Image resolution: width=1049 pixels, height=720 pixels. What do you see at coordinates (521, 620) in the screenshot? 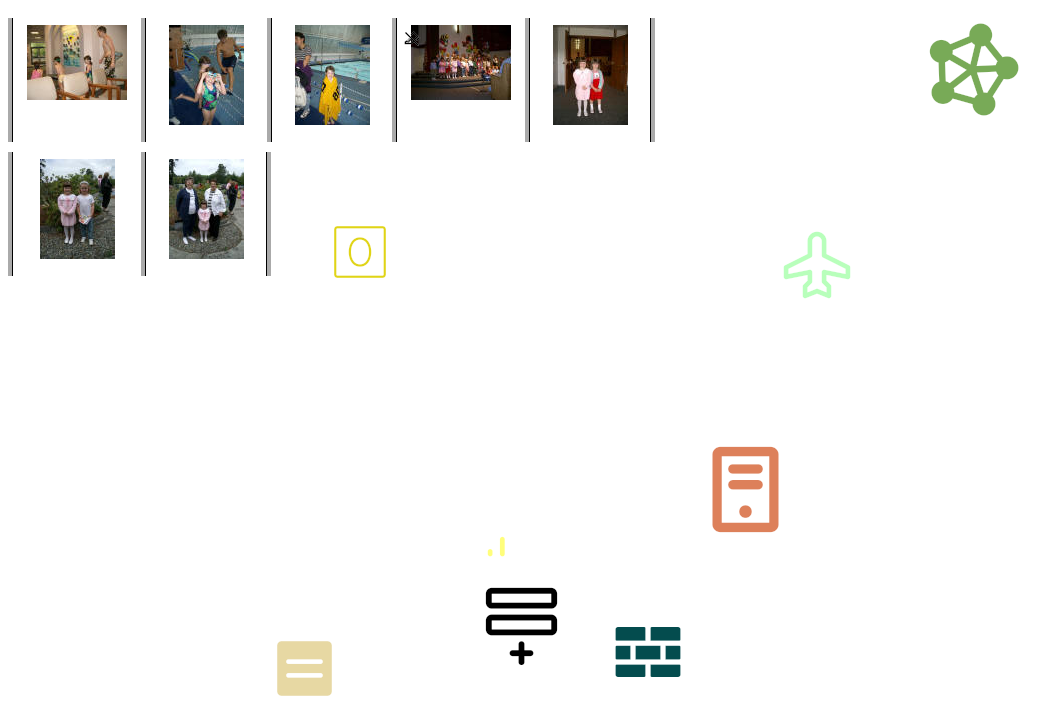
I see `add a new row below` at bounding box center [521, 620].